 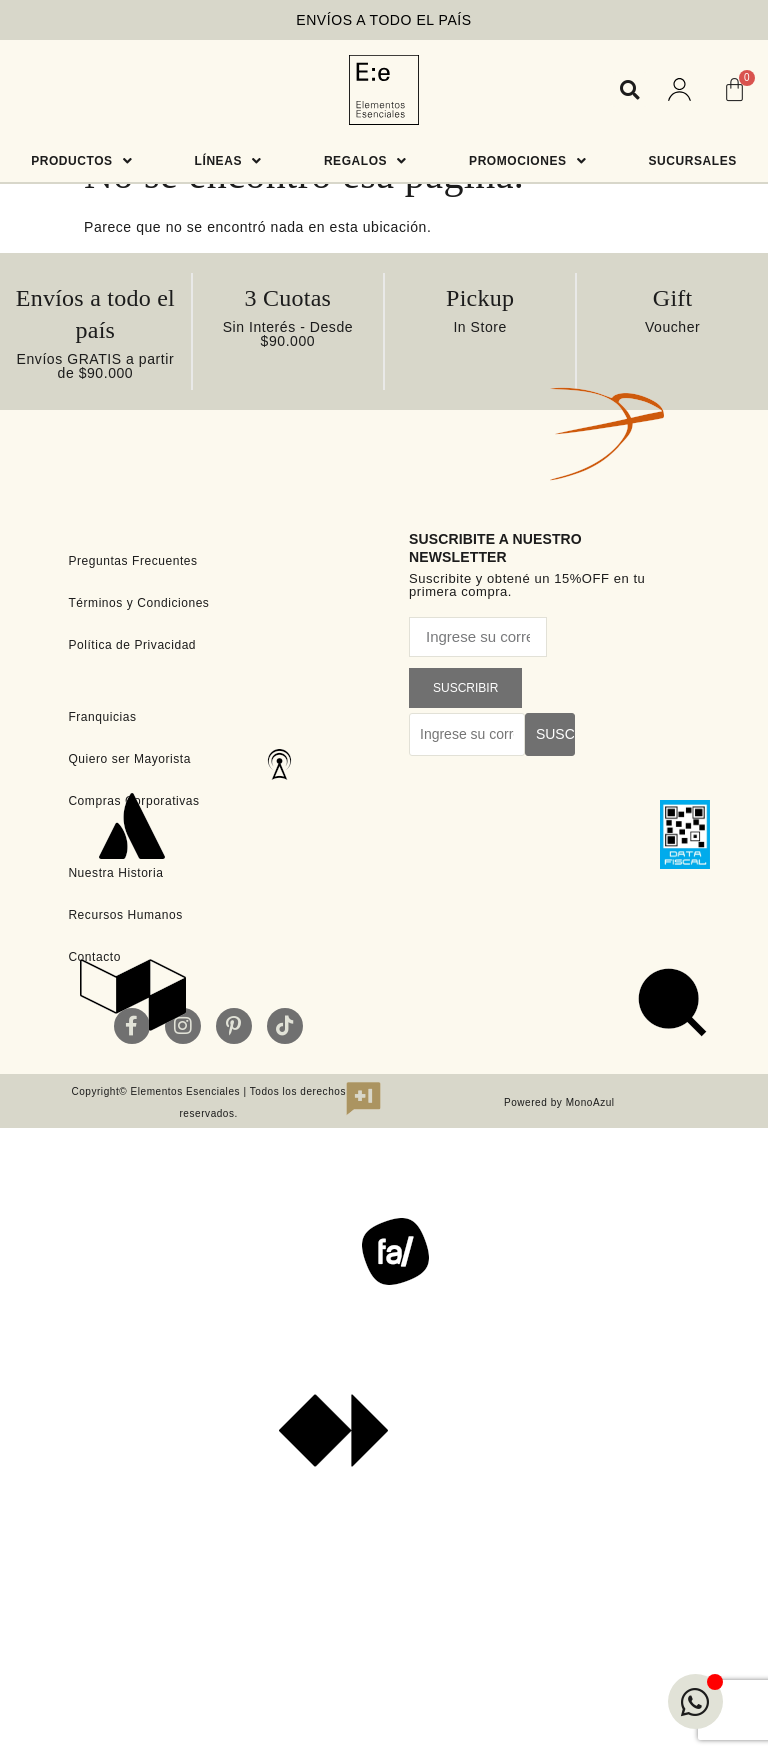 I want to click on search for content or items, so click(x=672, y=1002).